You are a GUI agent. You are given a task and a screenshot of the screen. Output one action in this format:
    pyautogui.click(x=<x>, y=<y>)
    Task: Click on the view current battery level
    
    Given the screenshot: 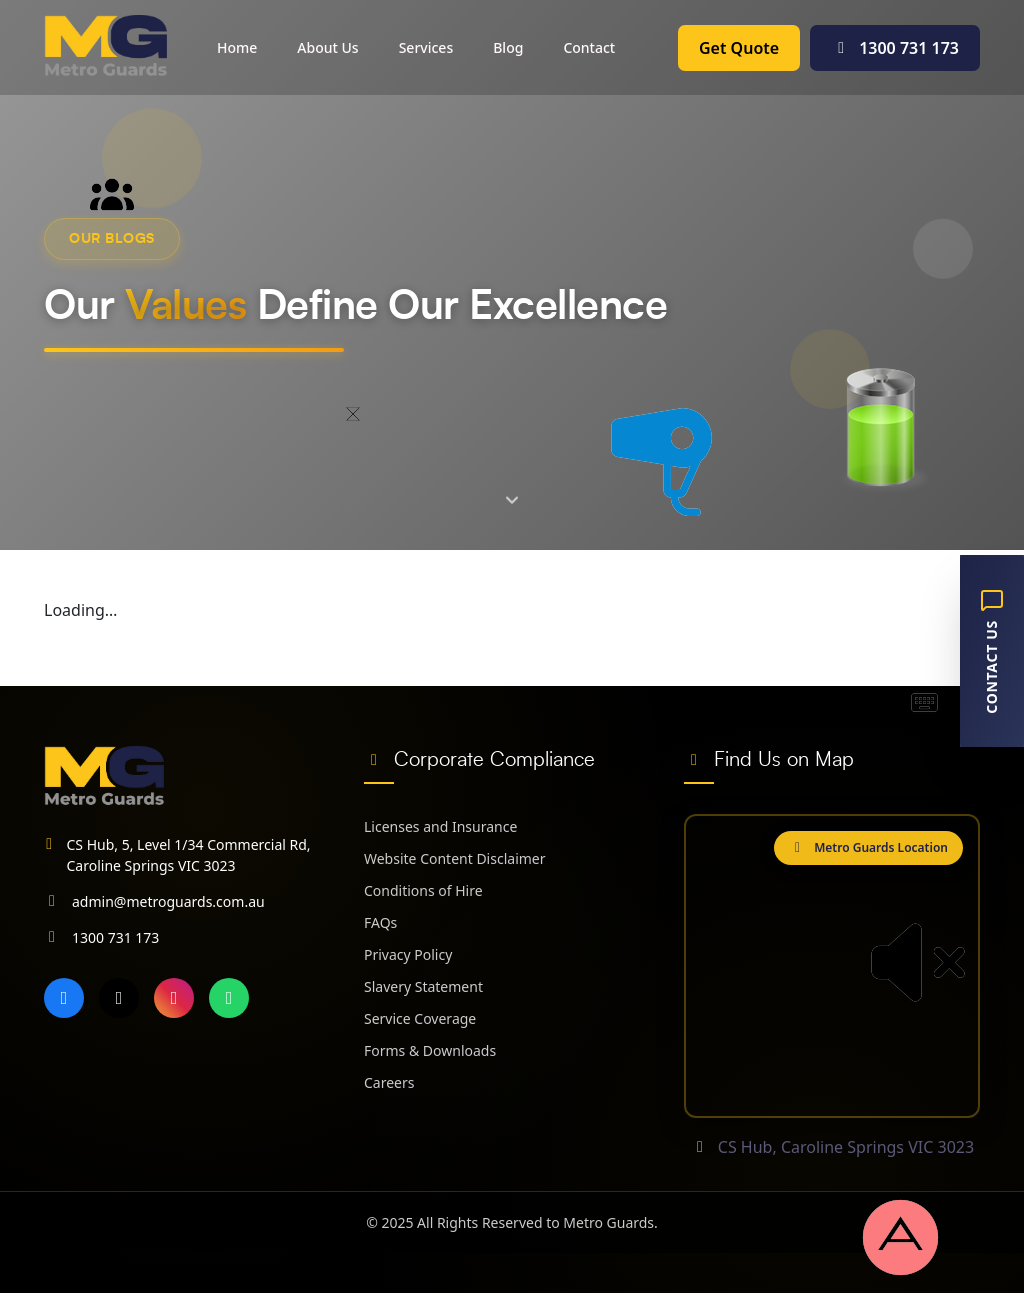 What is the action you would take?
    pyautogui.click(x=881, y=427)
    